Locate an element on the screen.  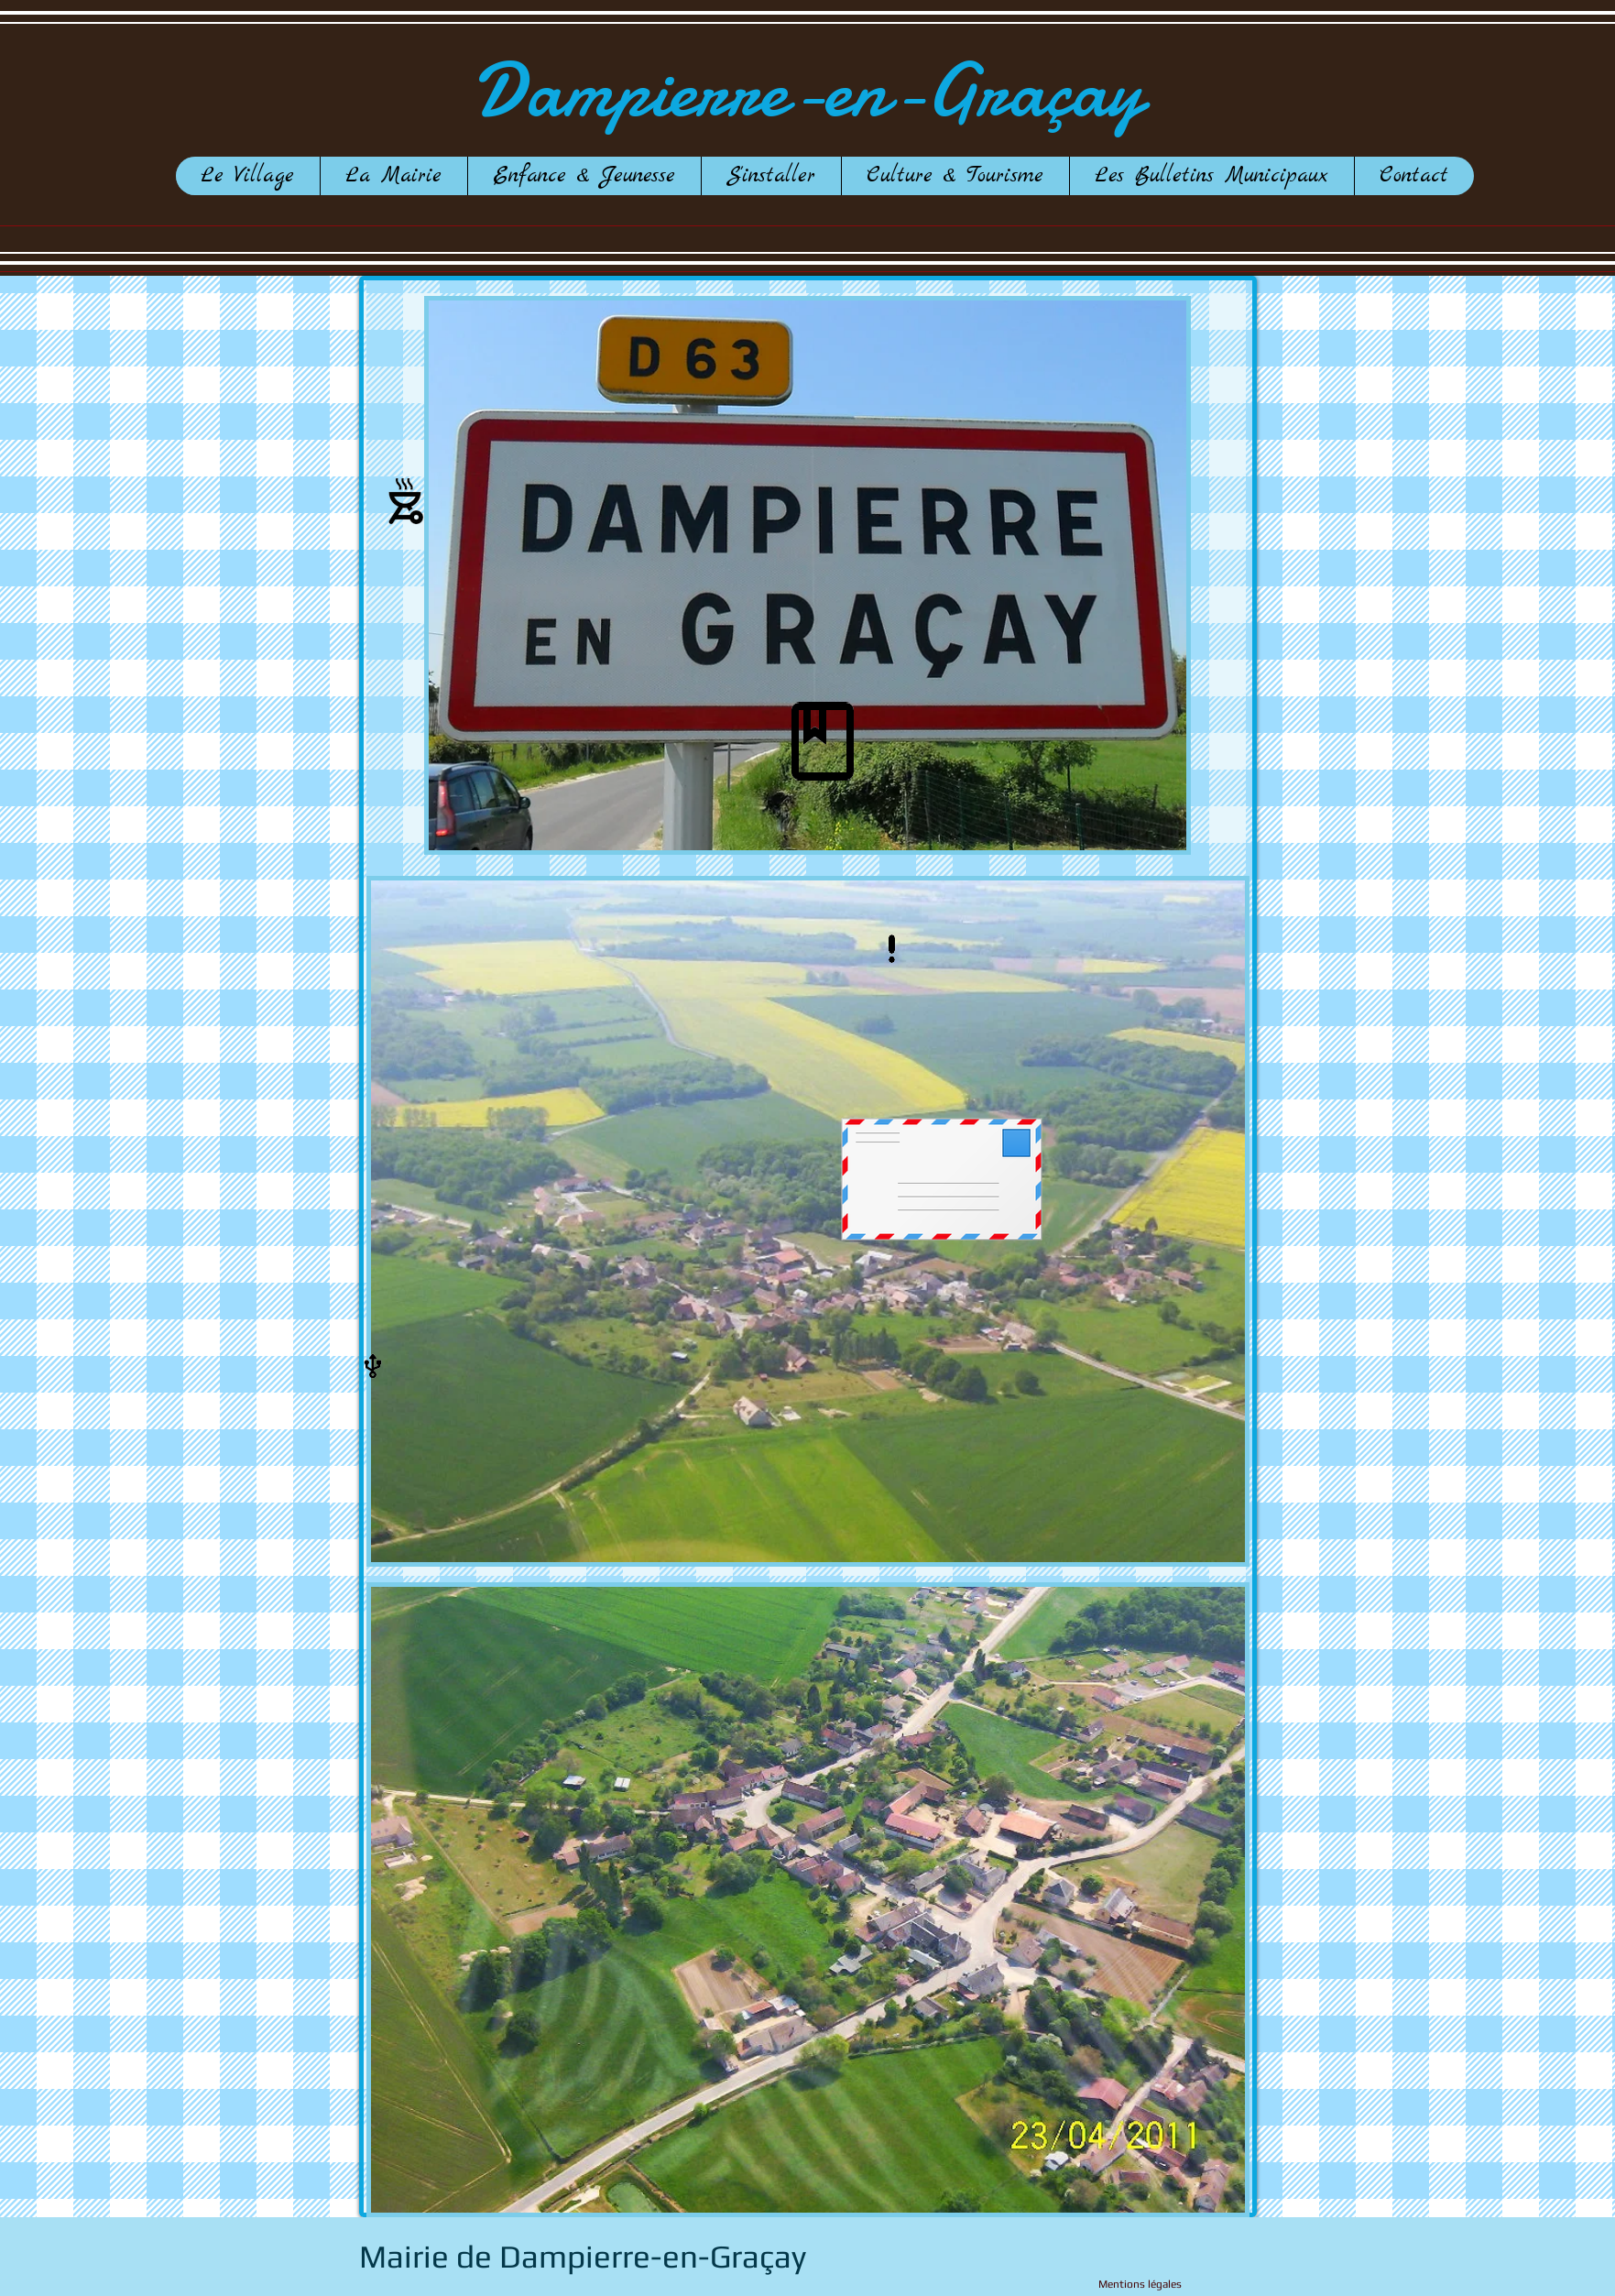
indicates high priority notification or alert is located at coordinates (891, 948).